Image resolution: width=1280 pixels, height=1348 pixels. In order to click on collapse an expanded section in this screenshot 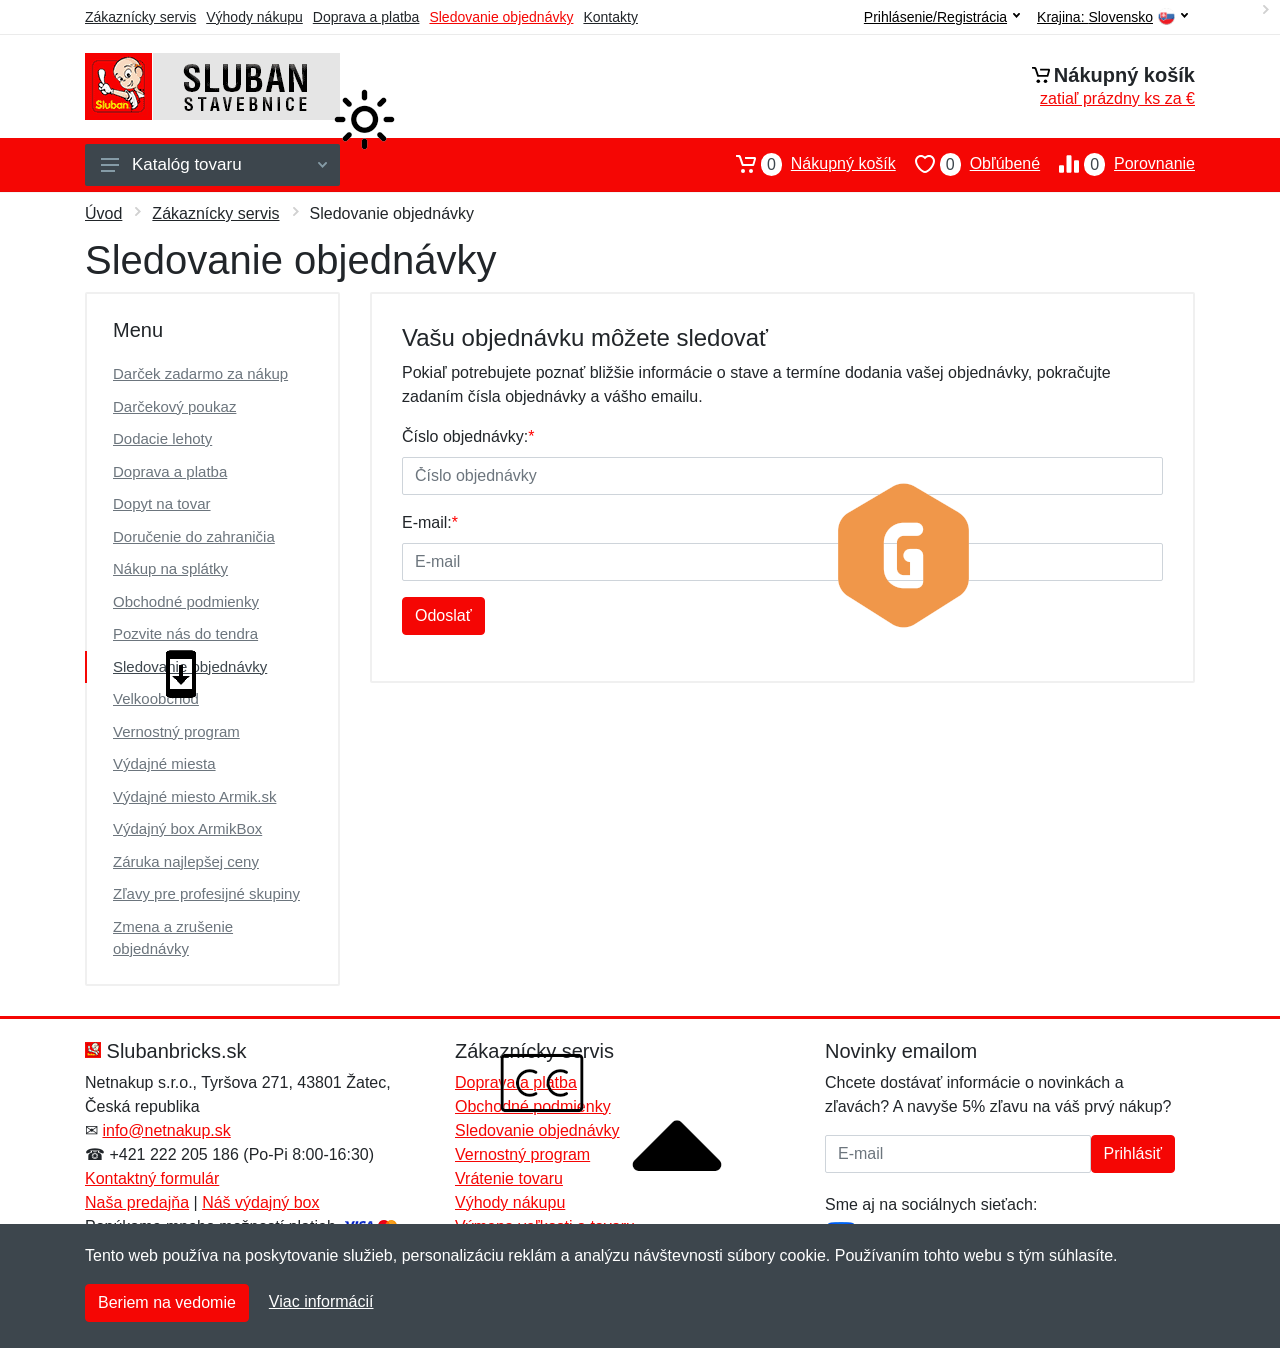, I will do `click(677, 1152)`.